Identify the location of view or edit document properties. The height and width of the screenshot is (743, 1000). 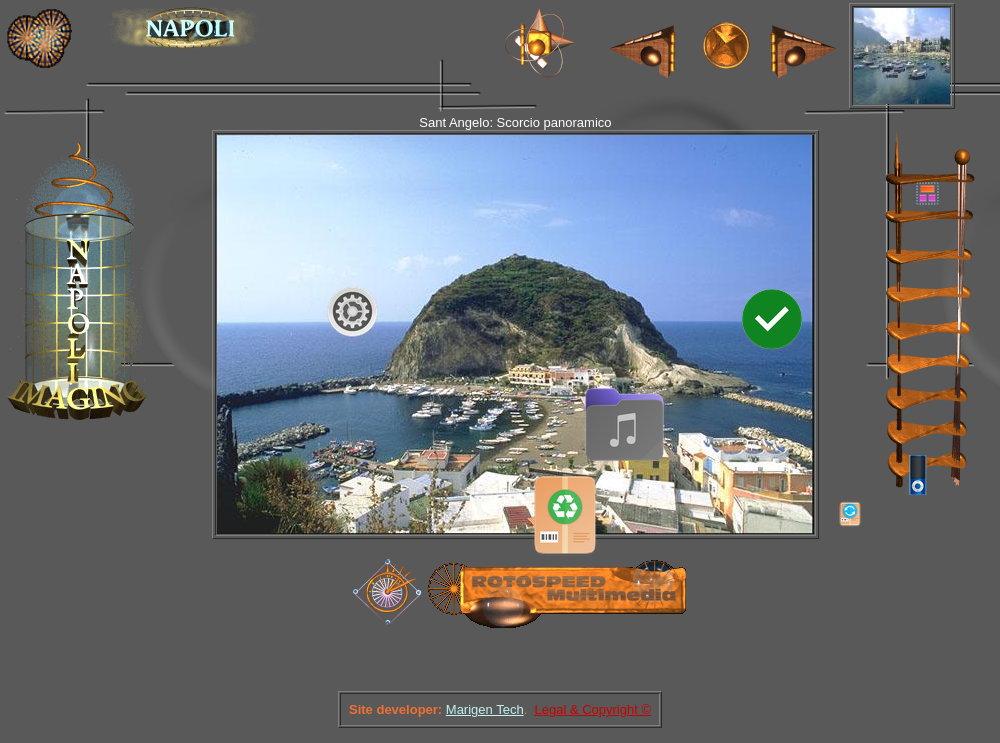
(352, 311).